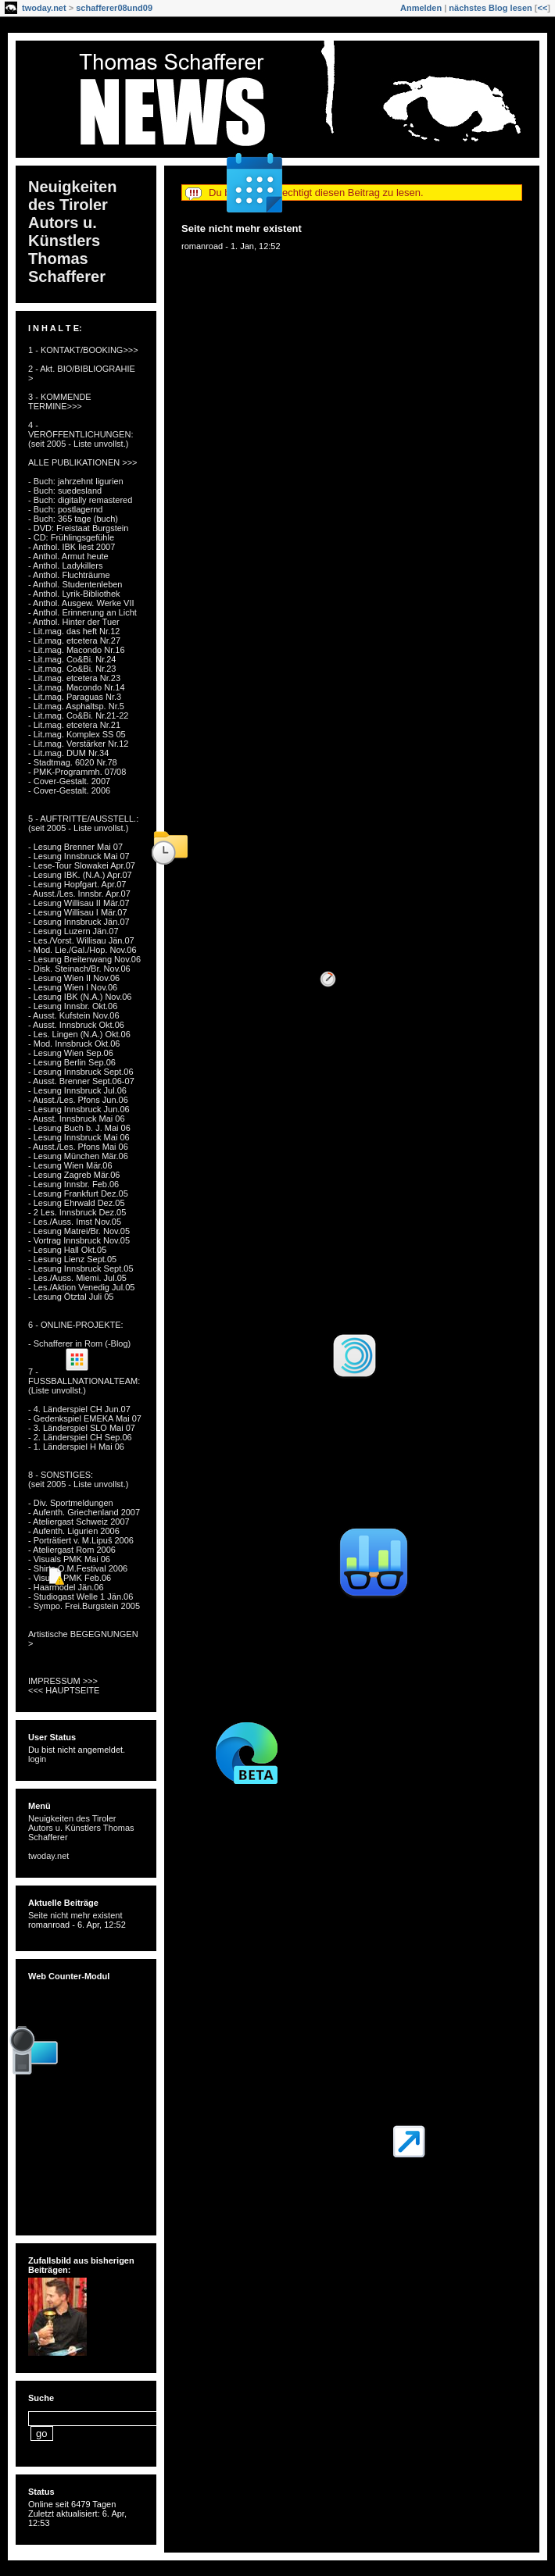 The image size is (555, 2576). I want to click on open color palette or theme settings, so click(77, 1359).